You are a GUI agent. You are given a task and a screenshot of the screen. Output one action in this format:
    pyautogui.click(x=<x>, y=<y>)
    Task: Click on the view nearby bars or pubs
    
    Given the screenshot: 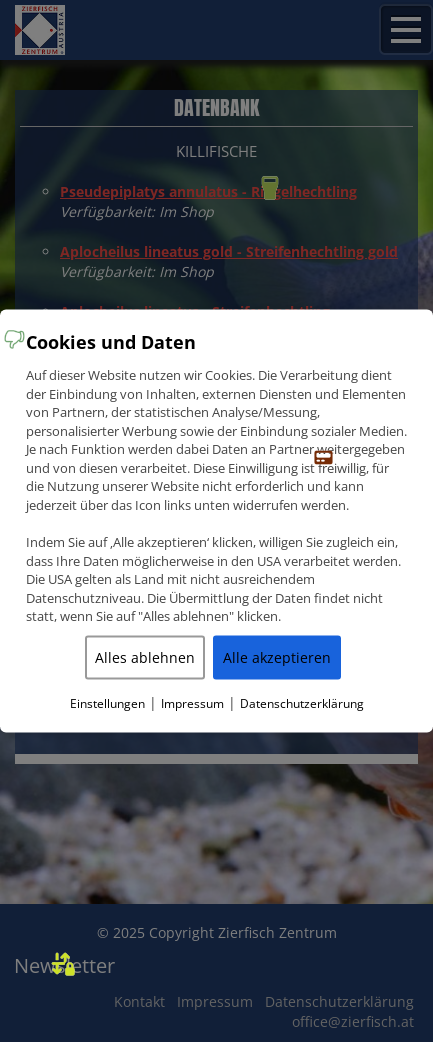 What is the action you would take?
    pyautogui.click(x=270, y=188)
    